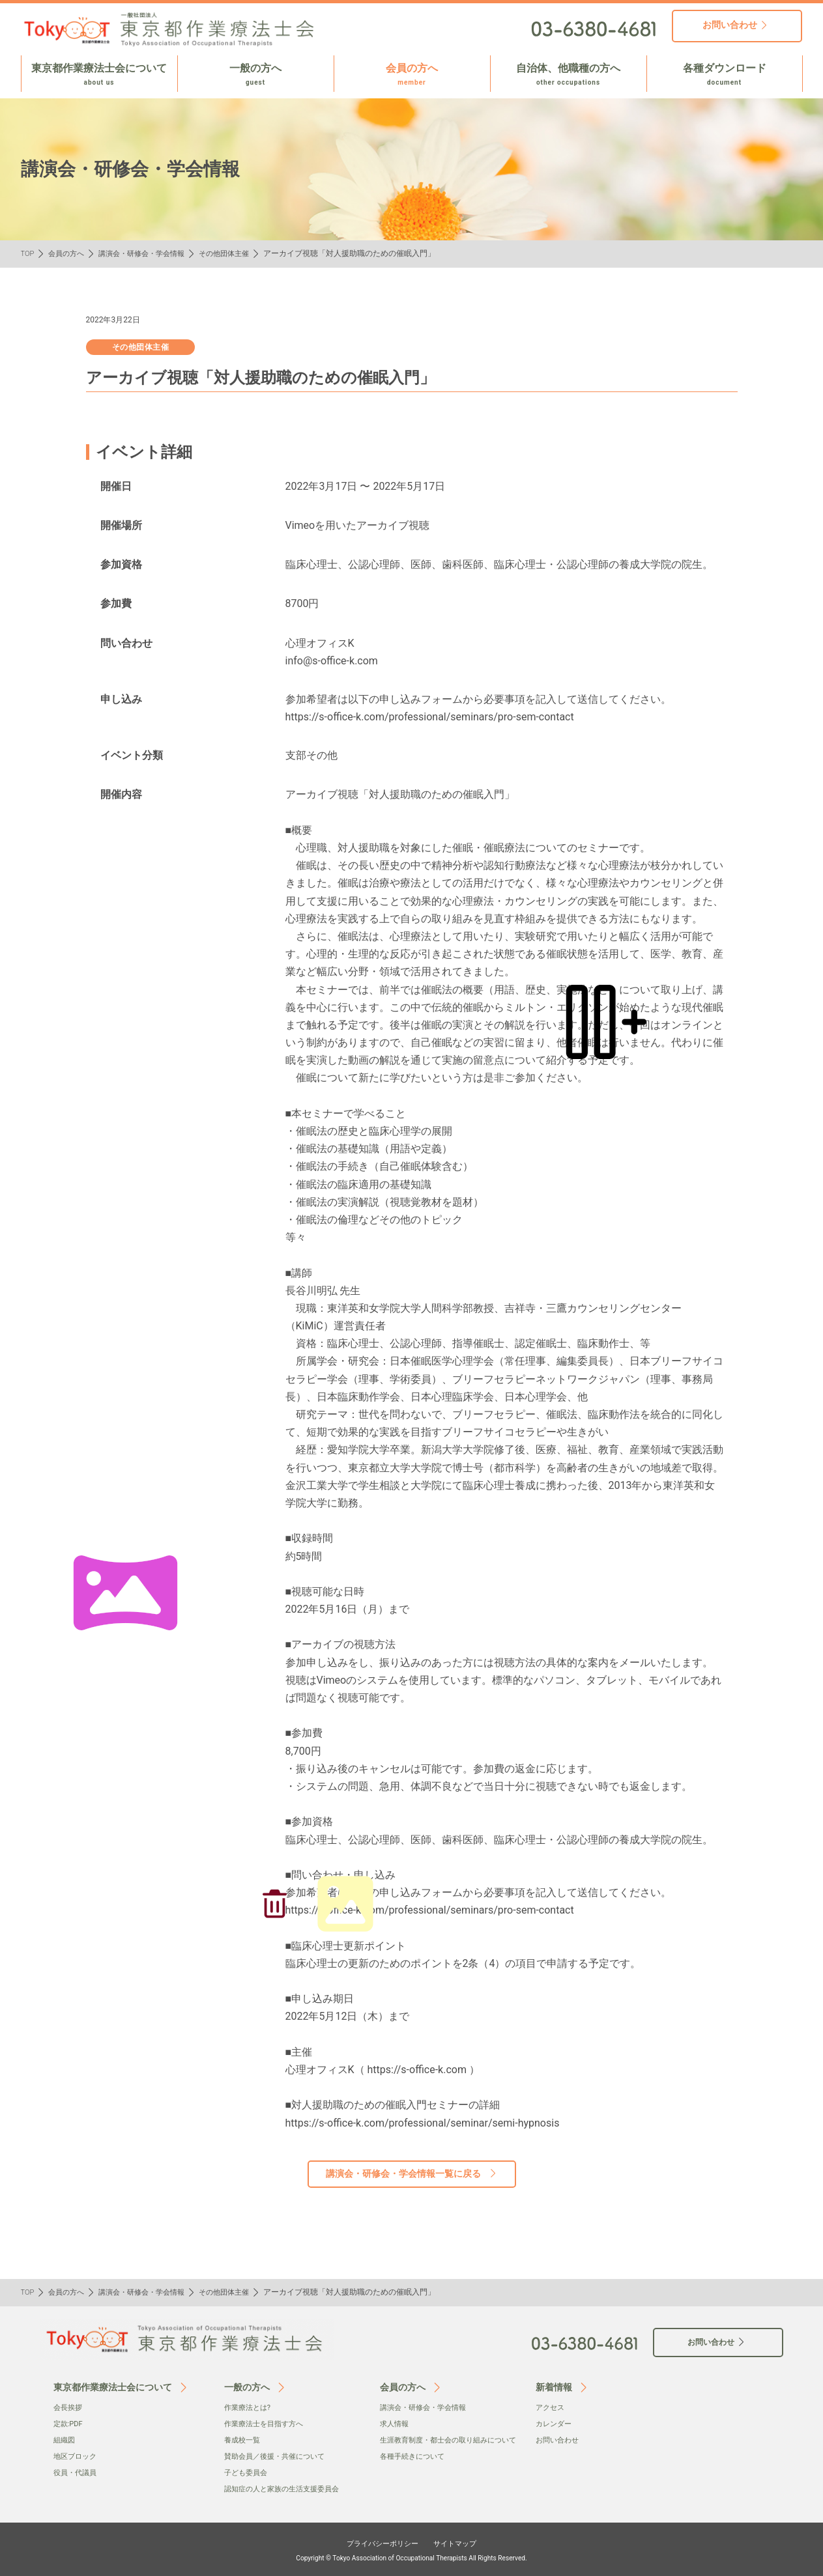 This screenshot has height=2576, width=823. I want to click on view panoramic photo, so click(125, 1592).